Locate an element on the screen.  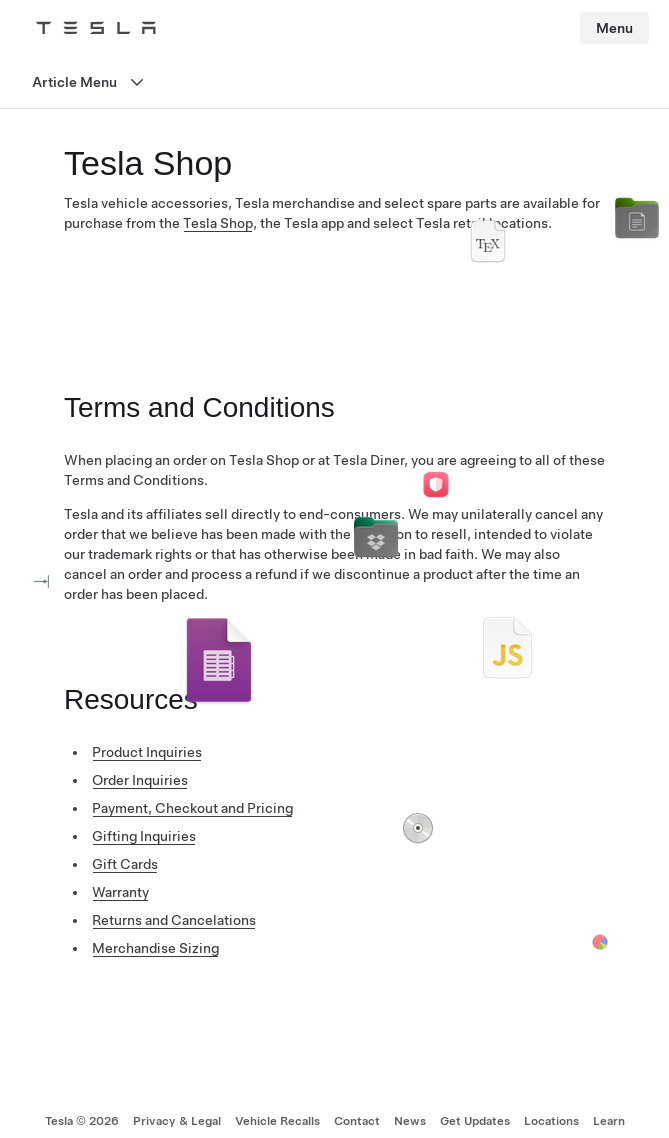
open disk usage analyzer app is located at coordinates (600, 942).